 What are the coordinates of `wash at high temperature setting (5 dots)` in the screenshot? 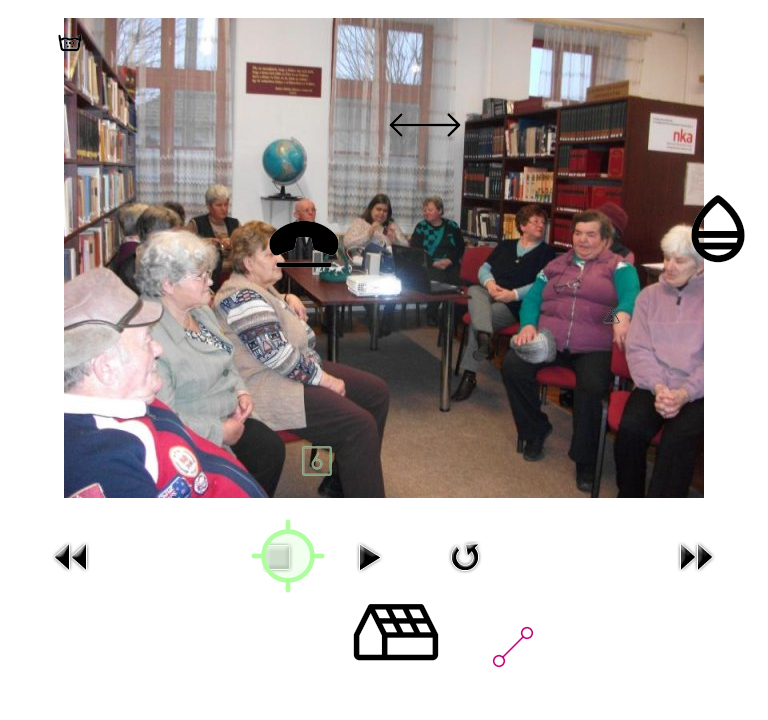 It's located at (70, 43).